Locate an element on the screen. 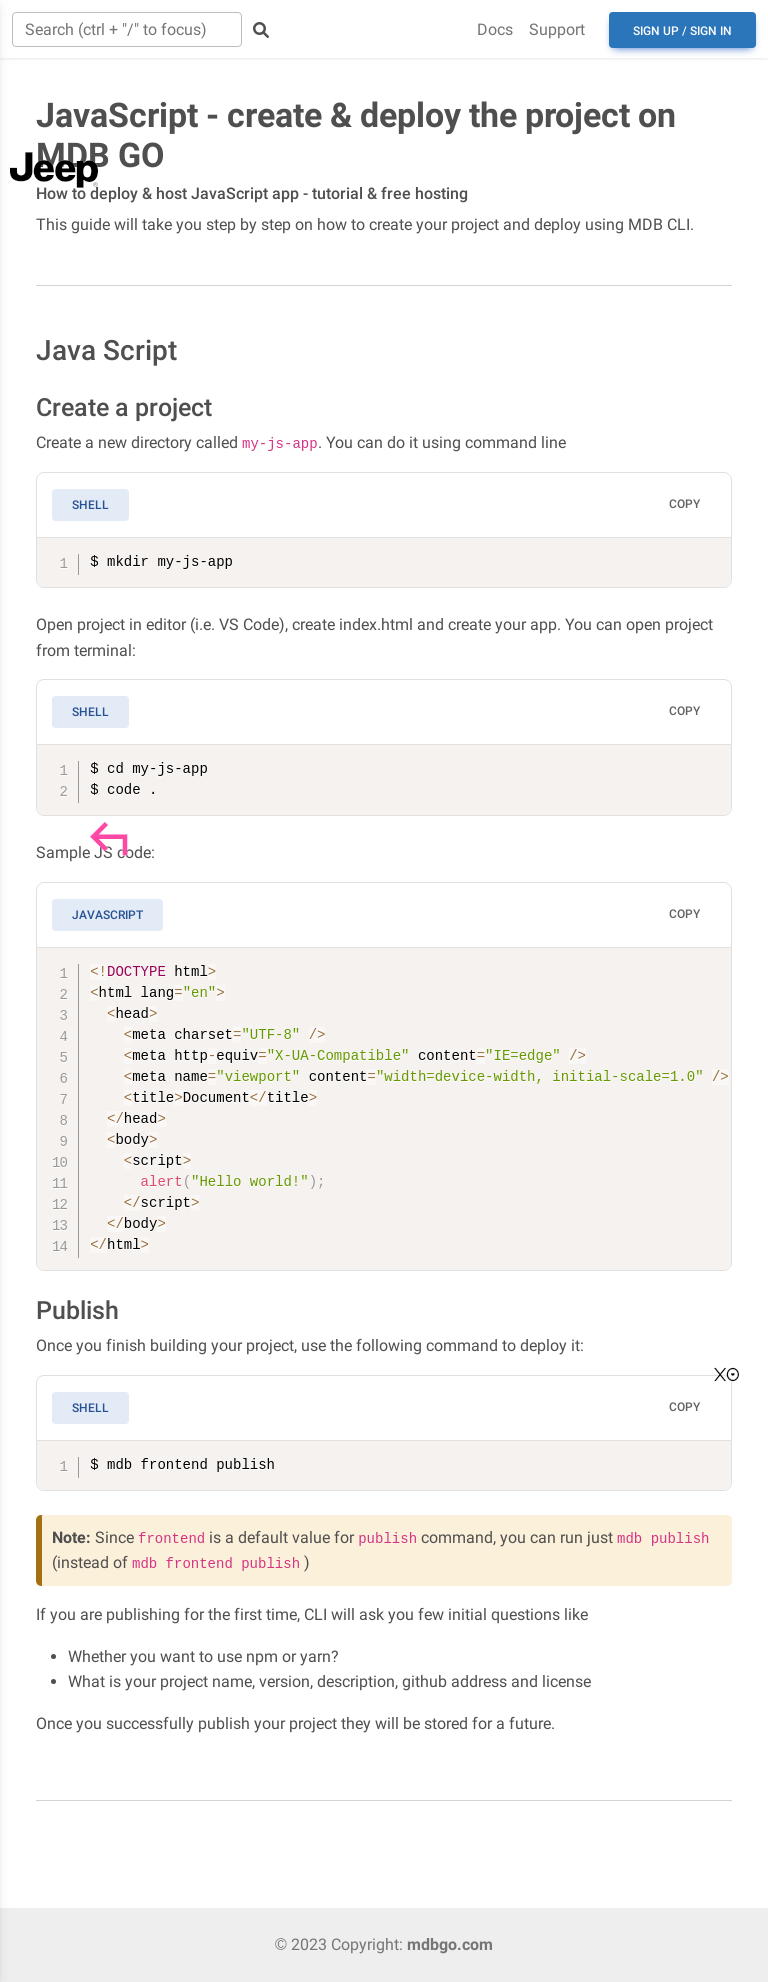 The width and height of the screenshot is (768, 1982). xo brand logo is located at coordinates (726, 1374).